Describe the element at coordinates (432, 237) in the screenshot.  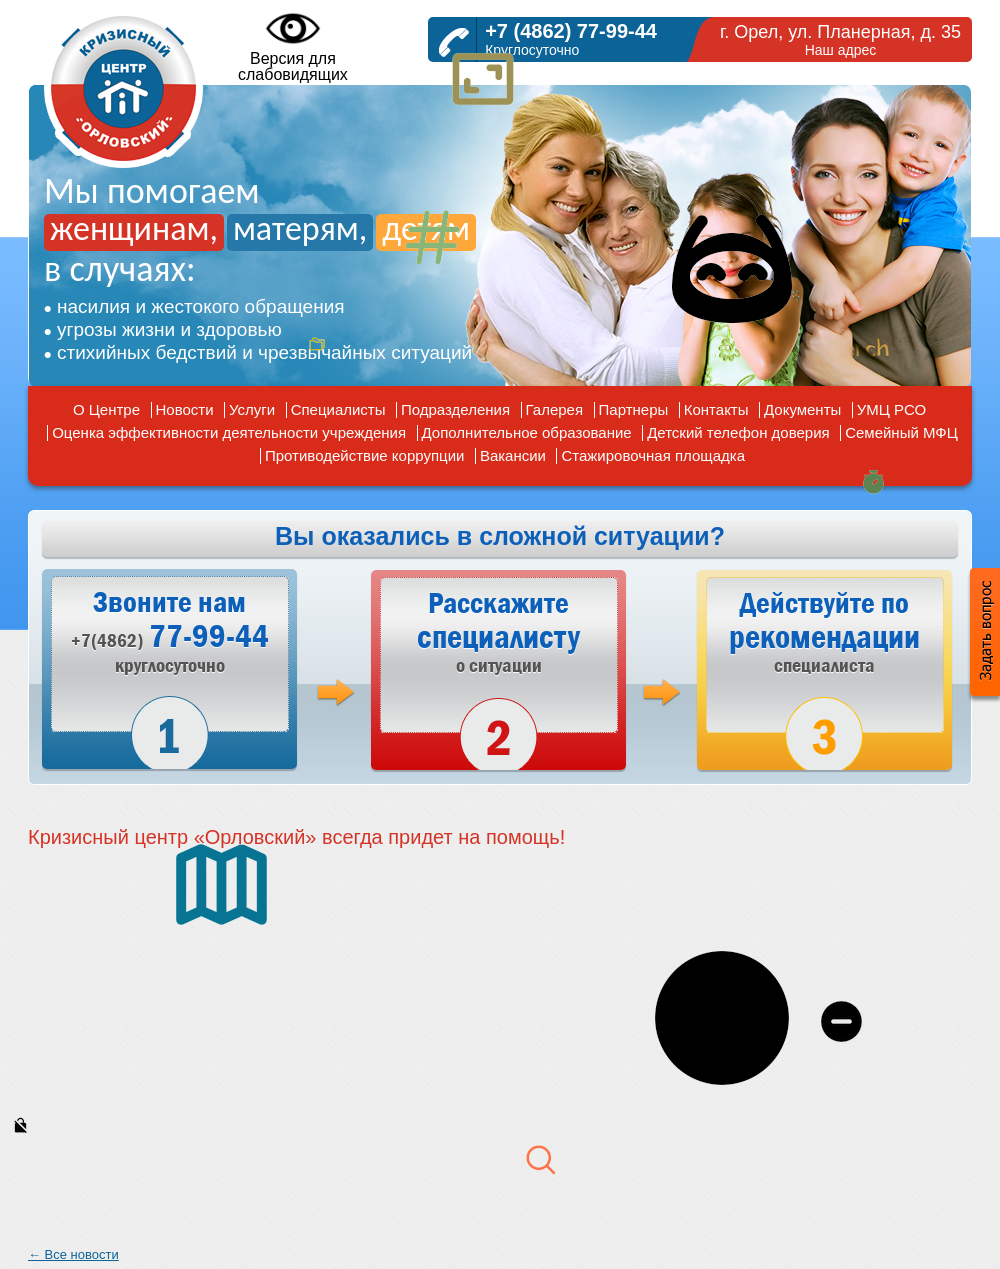
I see `access a text channel in discord` at that location.